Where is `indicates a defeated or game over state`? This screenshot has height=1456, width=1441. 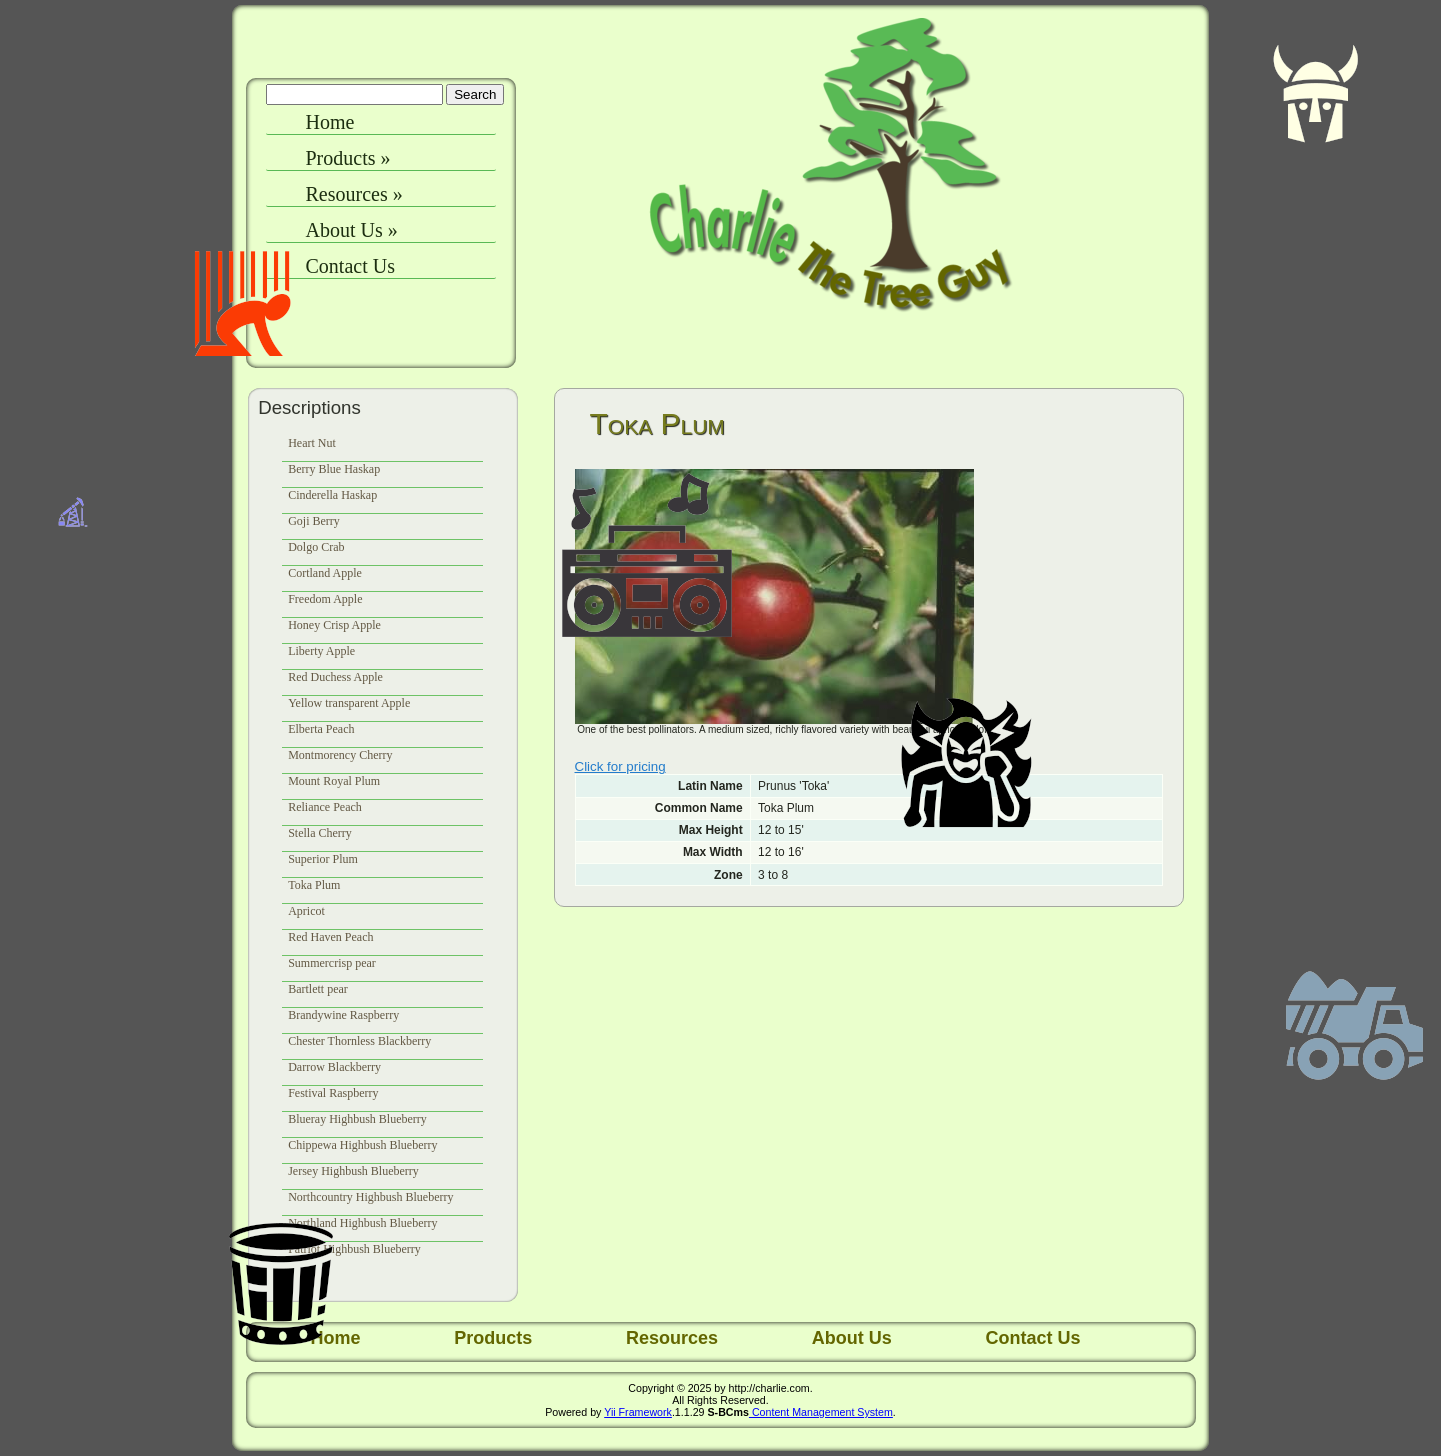 indicates a defeated or game over state is located at coordinates (241, 303).